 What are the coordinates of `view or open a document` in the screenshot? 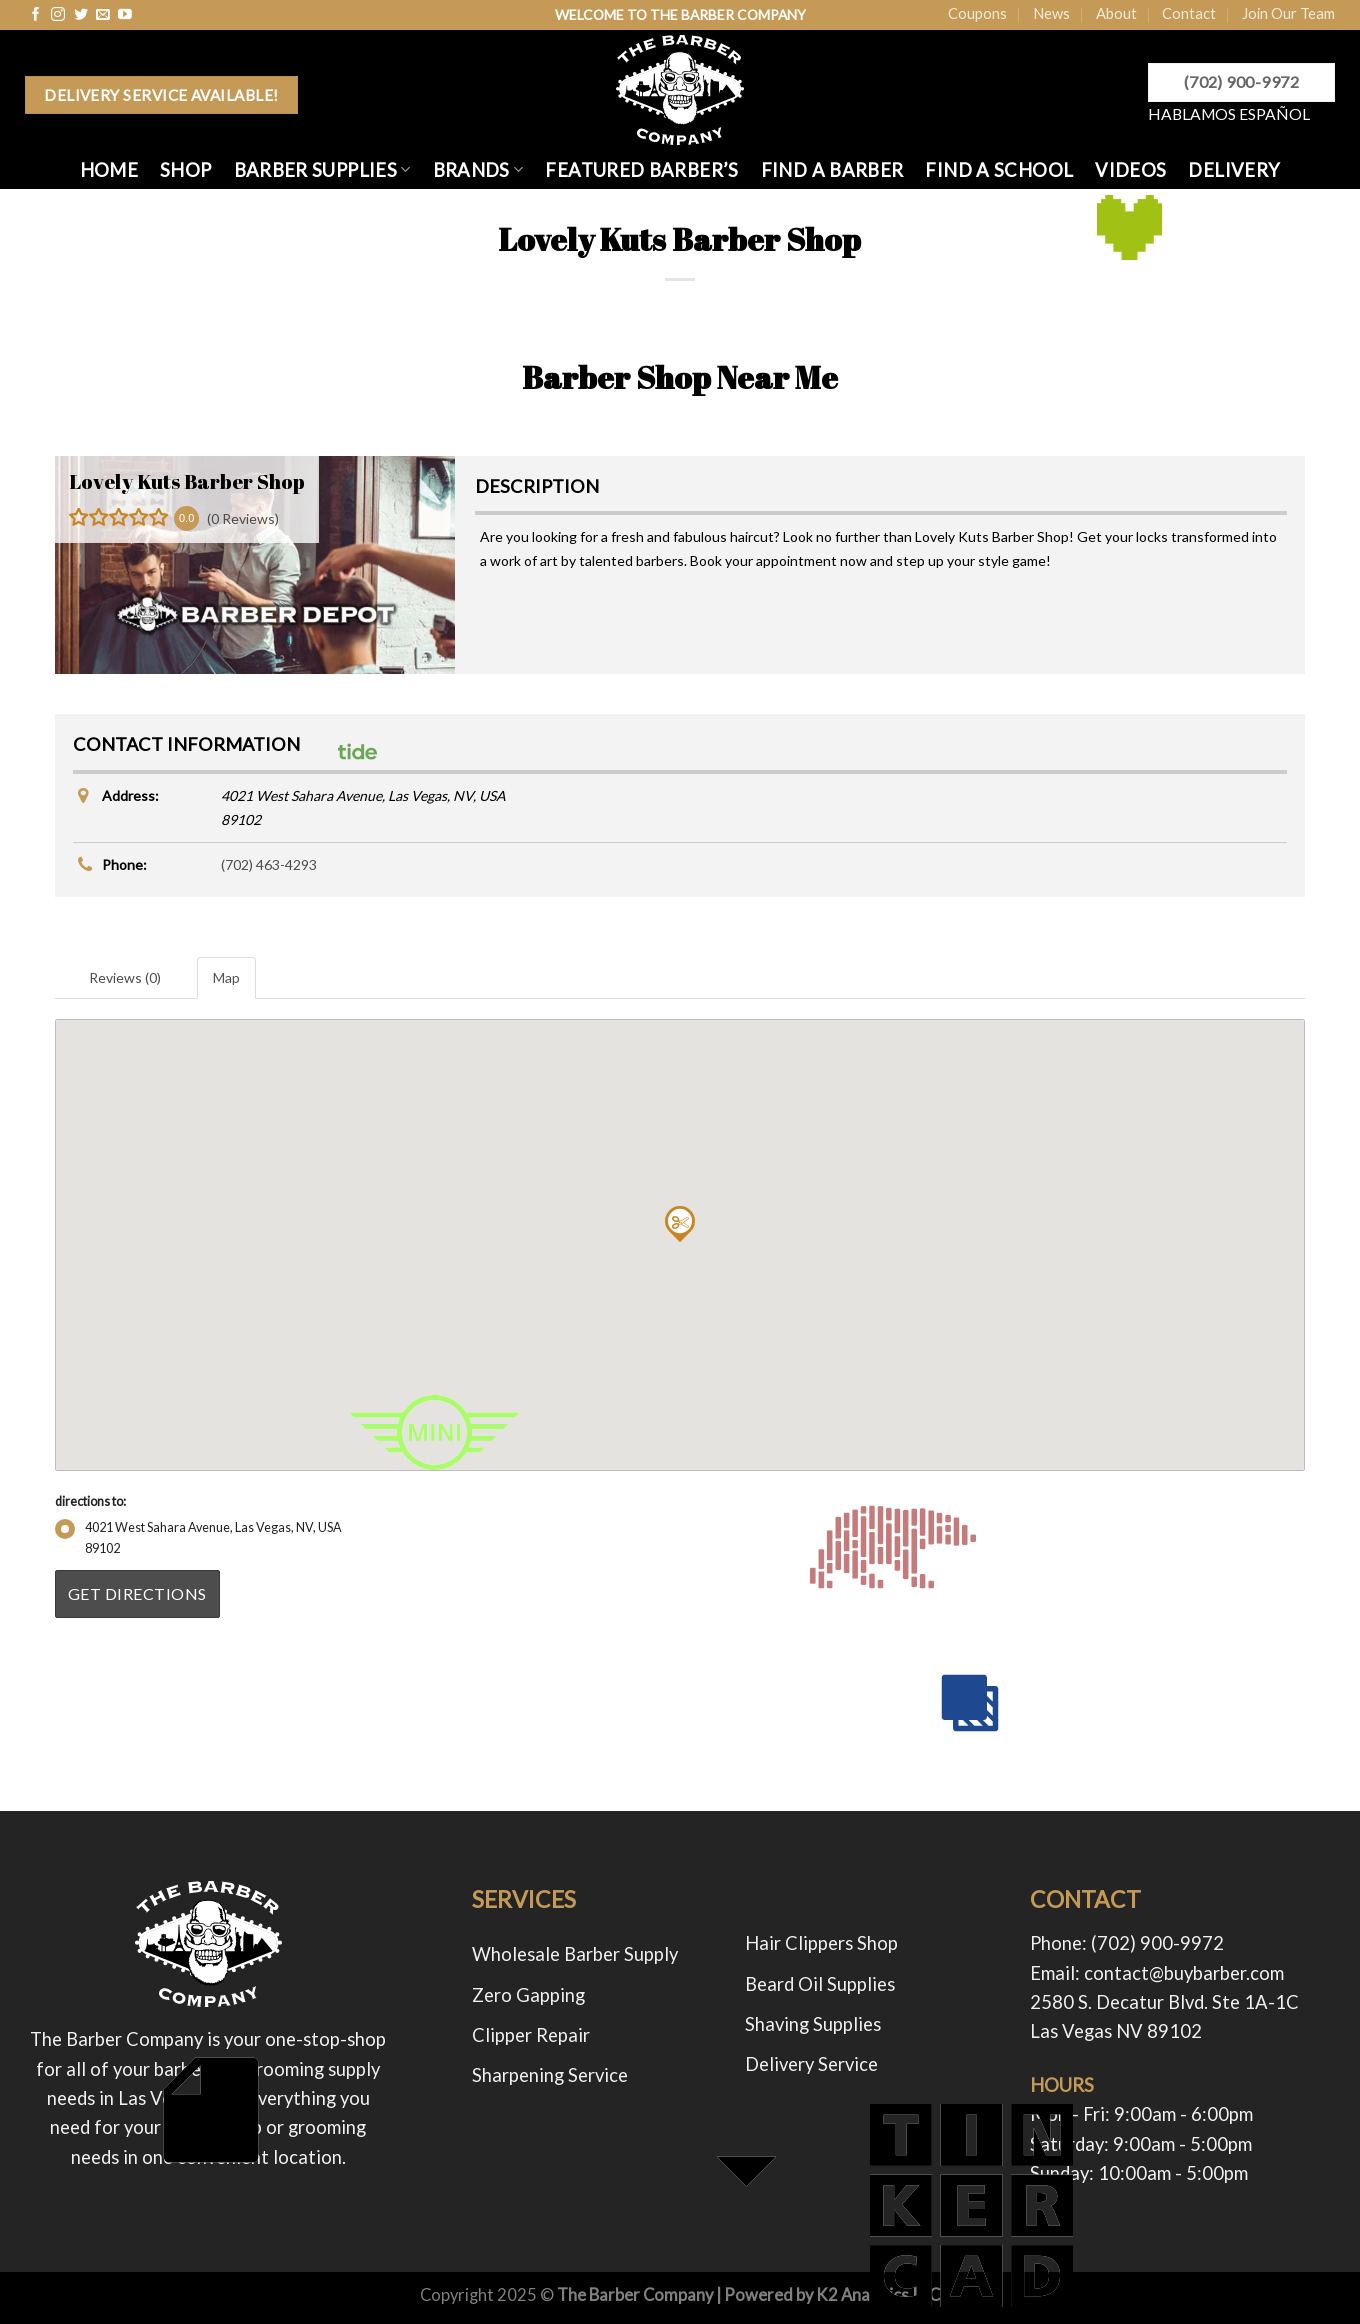 It's located at (211, 2110).